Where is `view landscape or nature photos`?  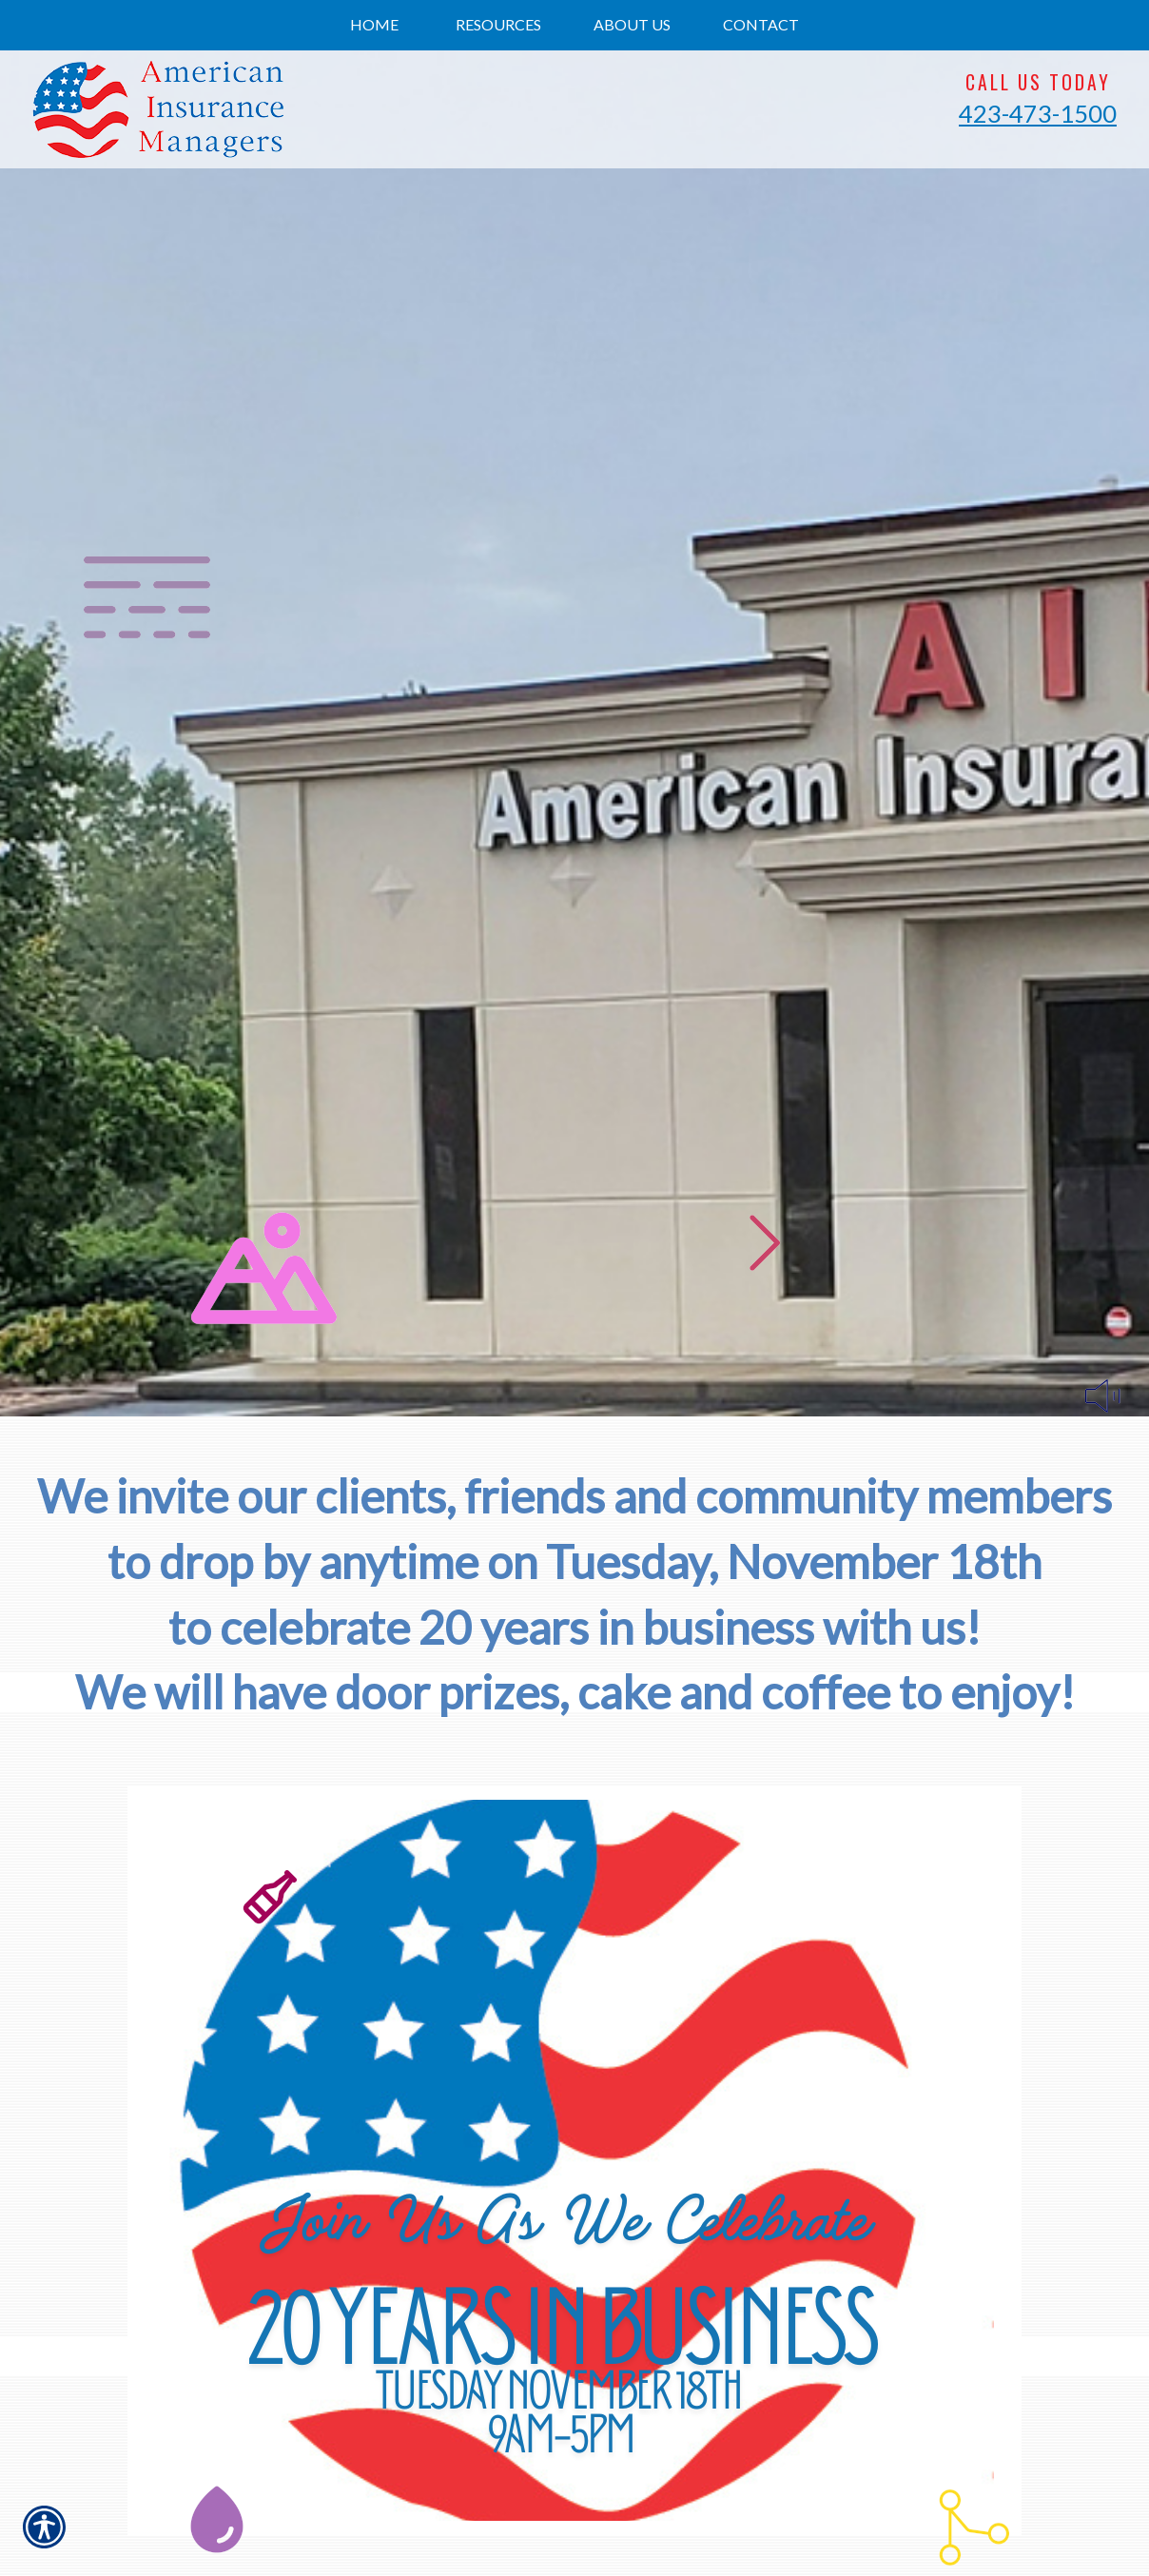
view landscape or nature photos is located at coordinates (263, 1276).